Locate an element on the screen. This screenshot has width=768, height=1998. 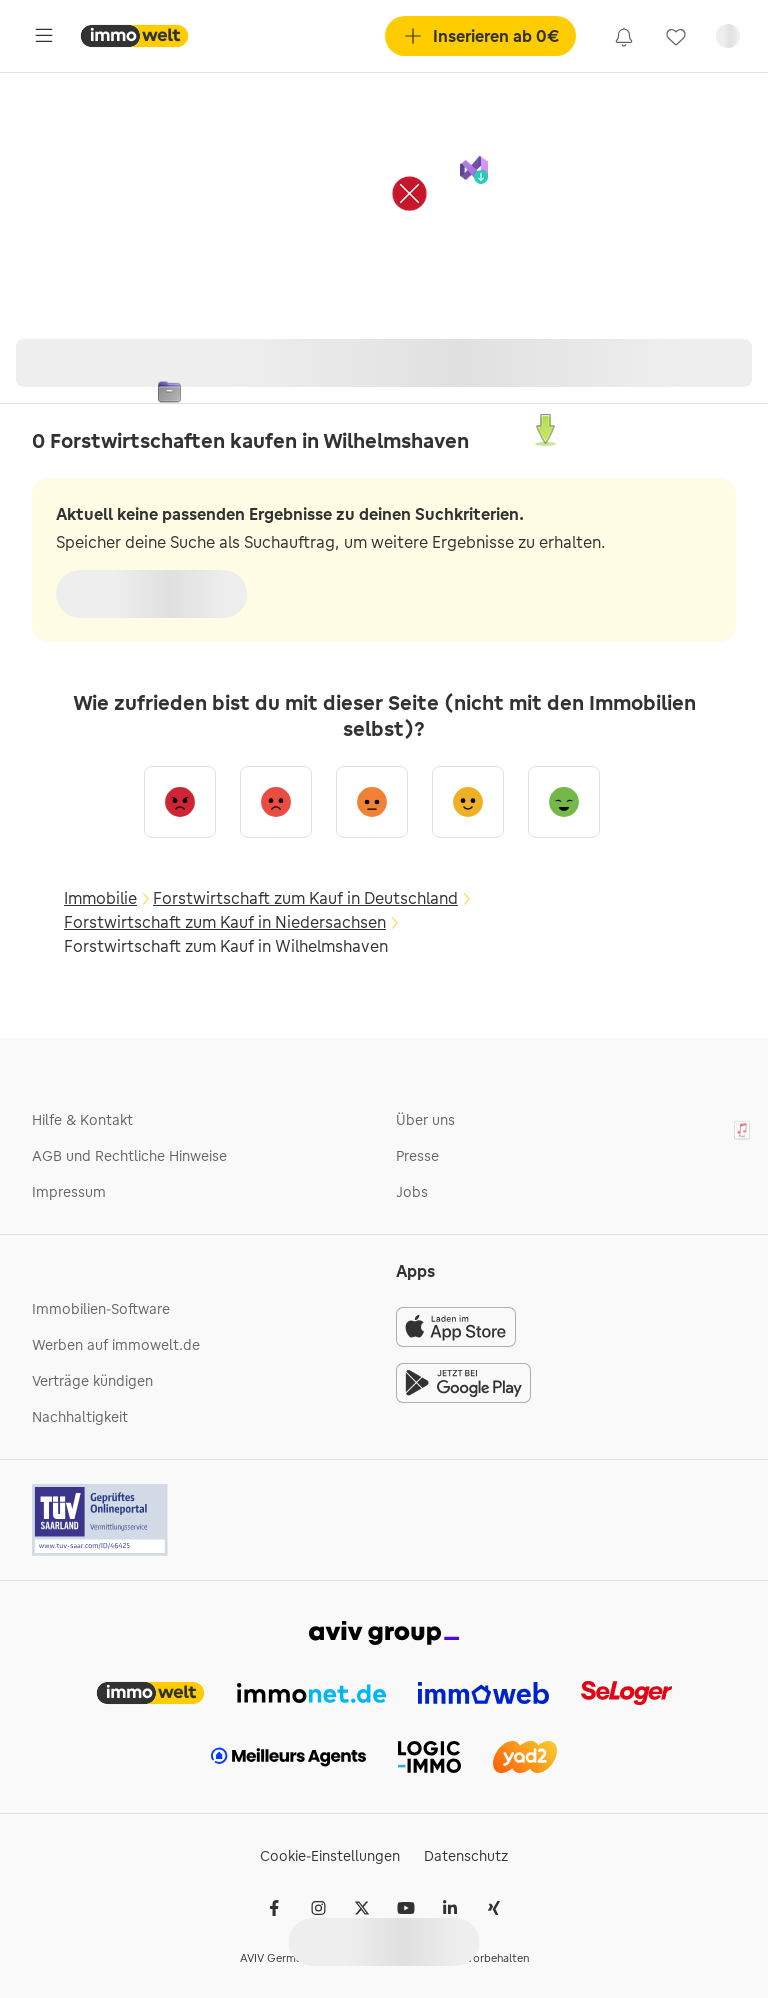
open visual studio installer is located at coordinates (474, 170).